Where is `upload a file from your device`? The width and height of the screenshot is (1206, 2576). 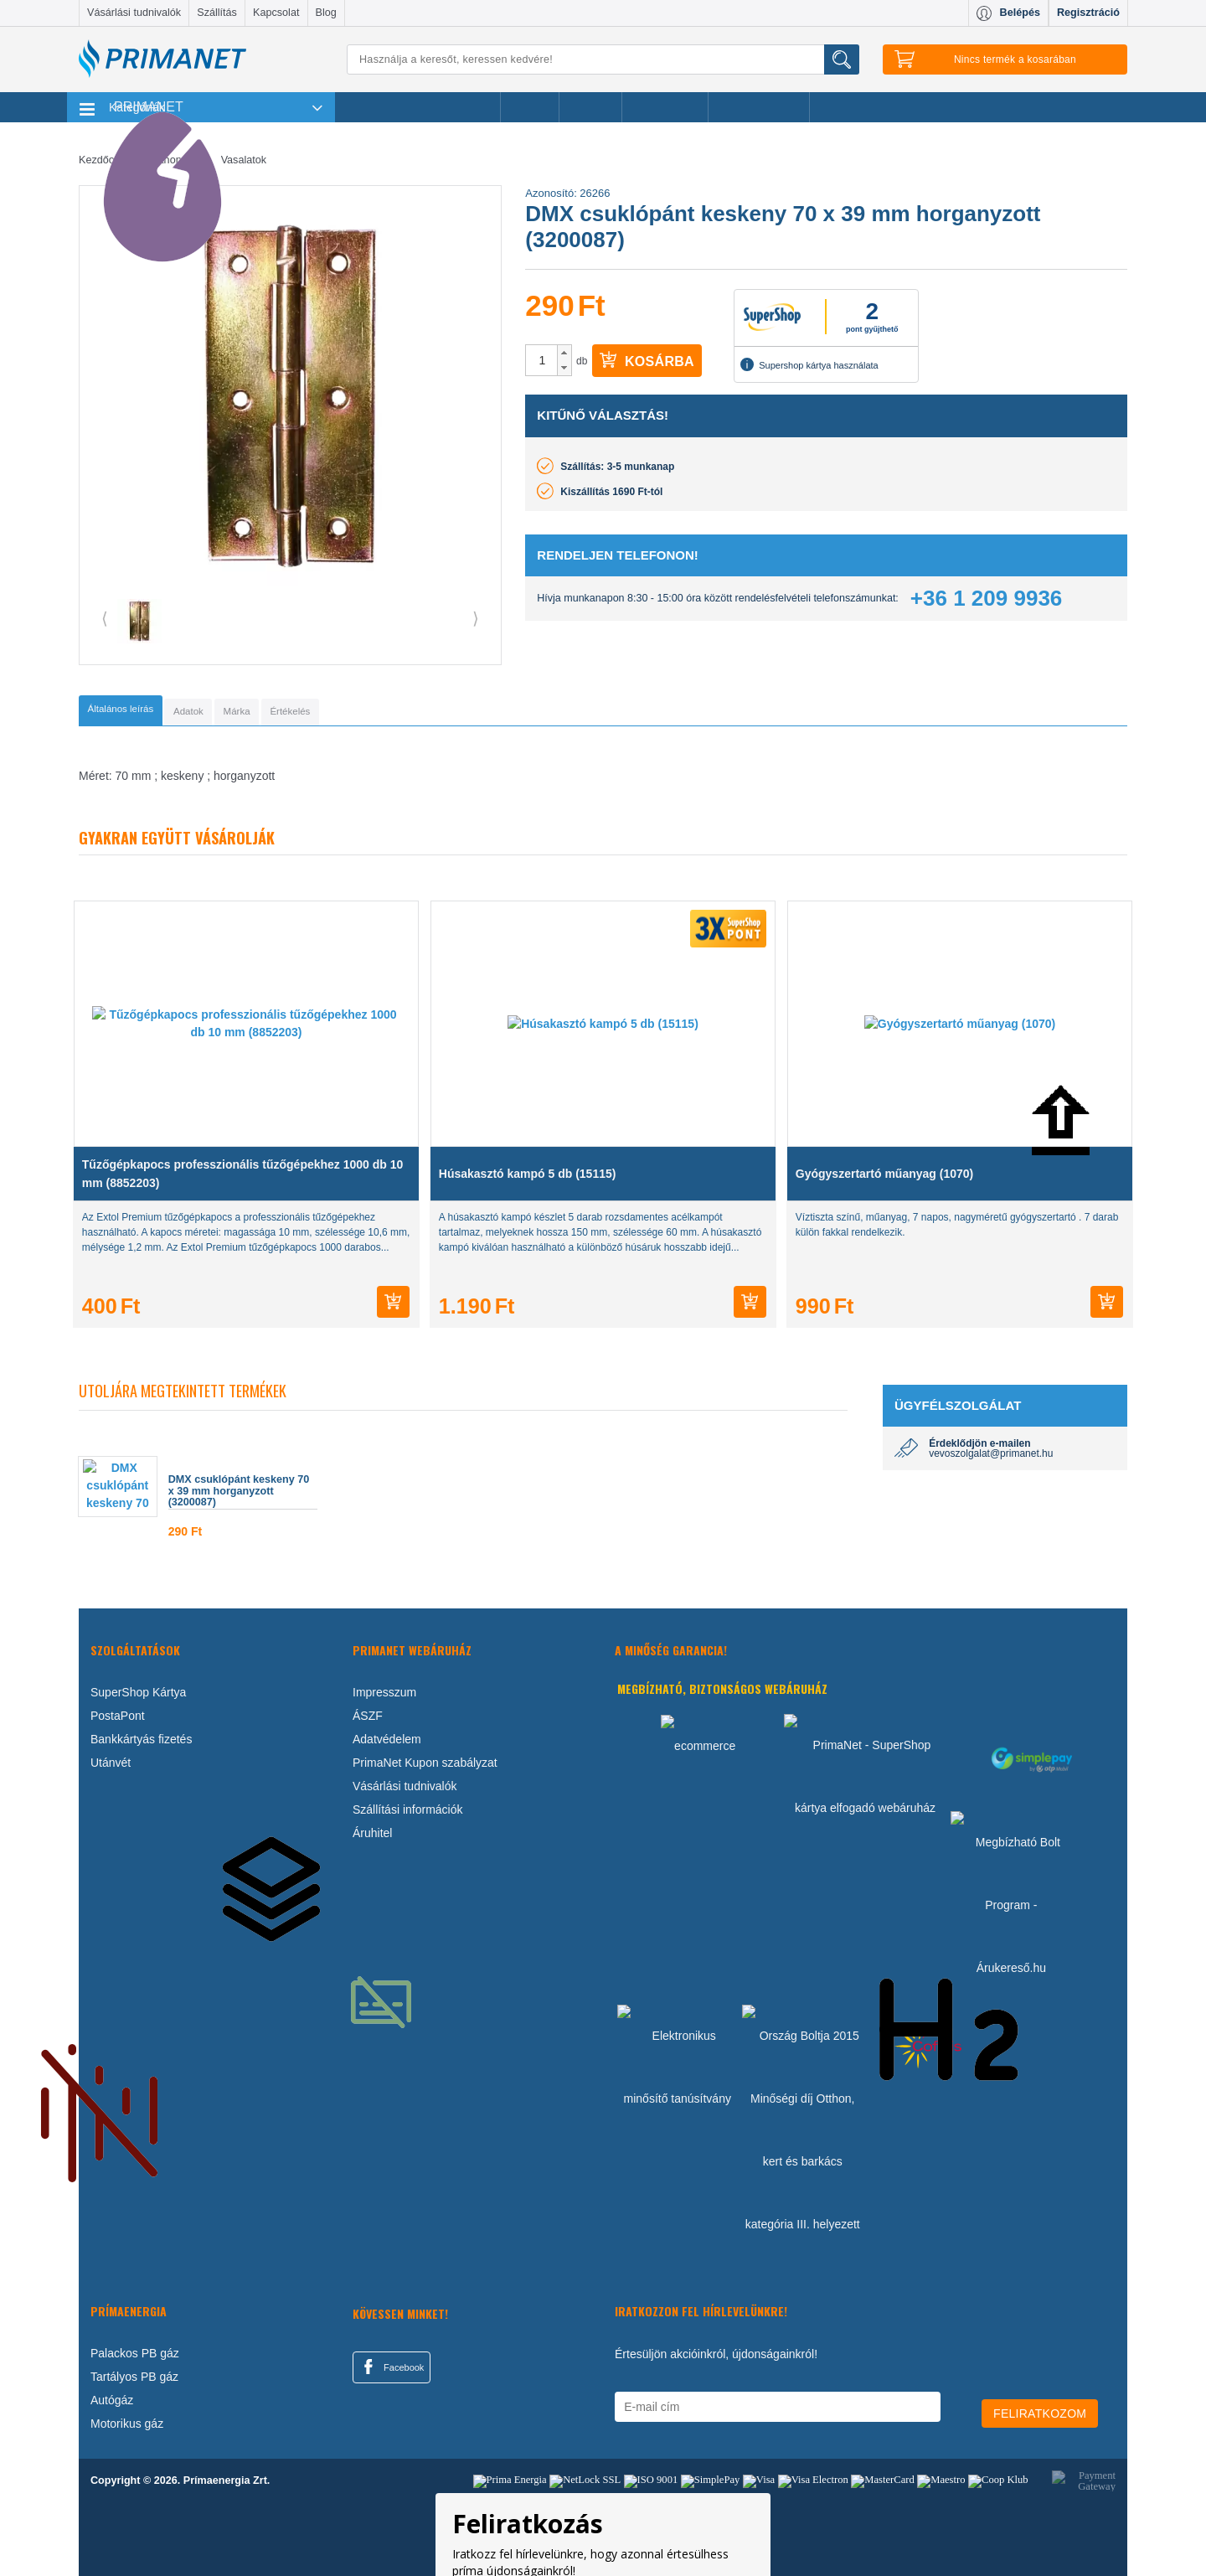 upload a file from your device is located at coordinates (1060, 1122).